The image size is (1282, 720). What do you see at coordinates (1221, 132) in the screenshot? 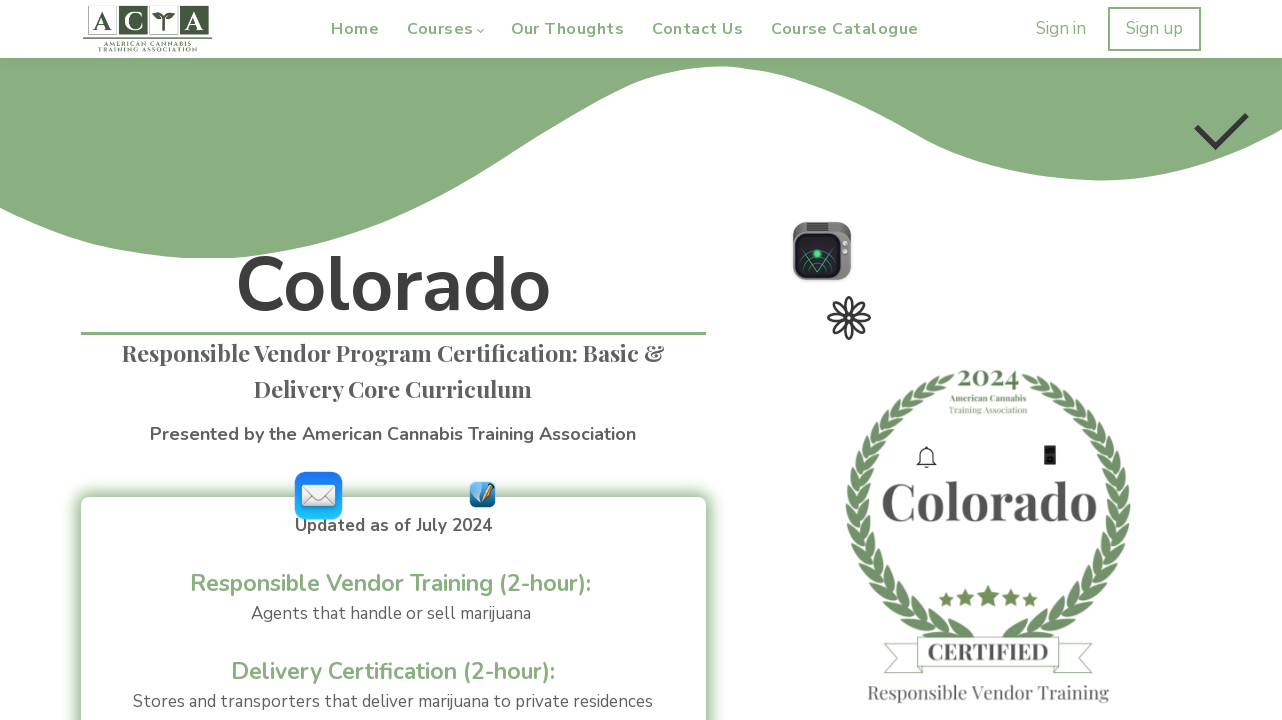
I see `mark a task as complete` at bounding box center [1221, 132].